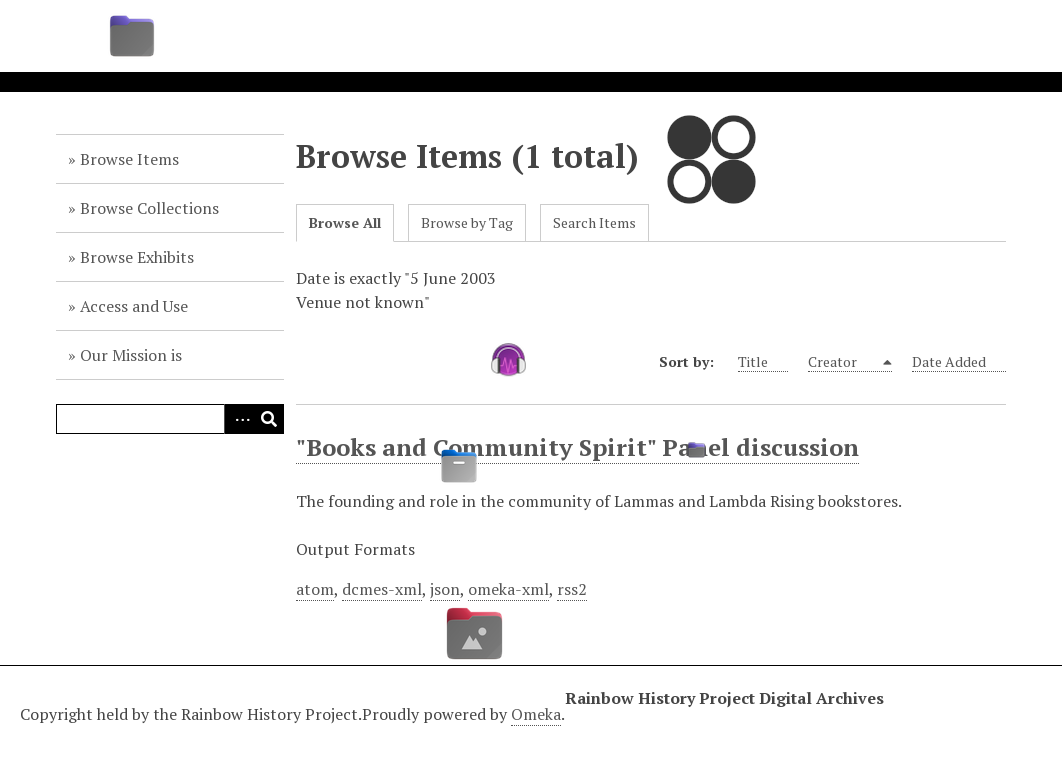 This screenshot has height=770, width=1062. I want to click on drop files here to add to folder, so click(696, 449).